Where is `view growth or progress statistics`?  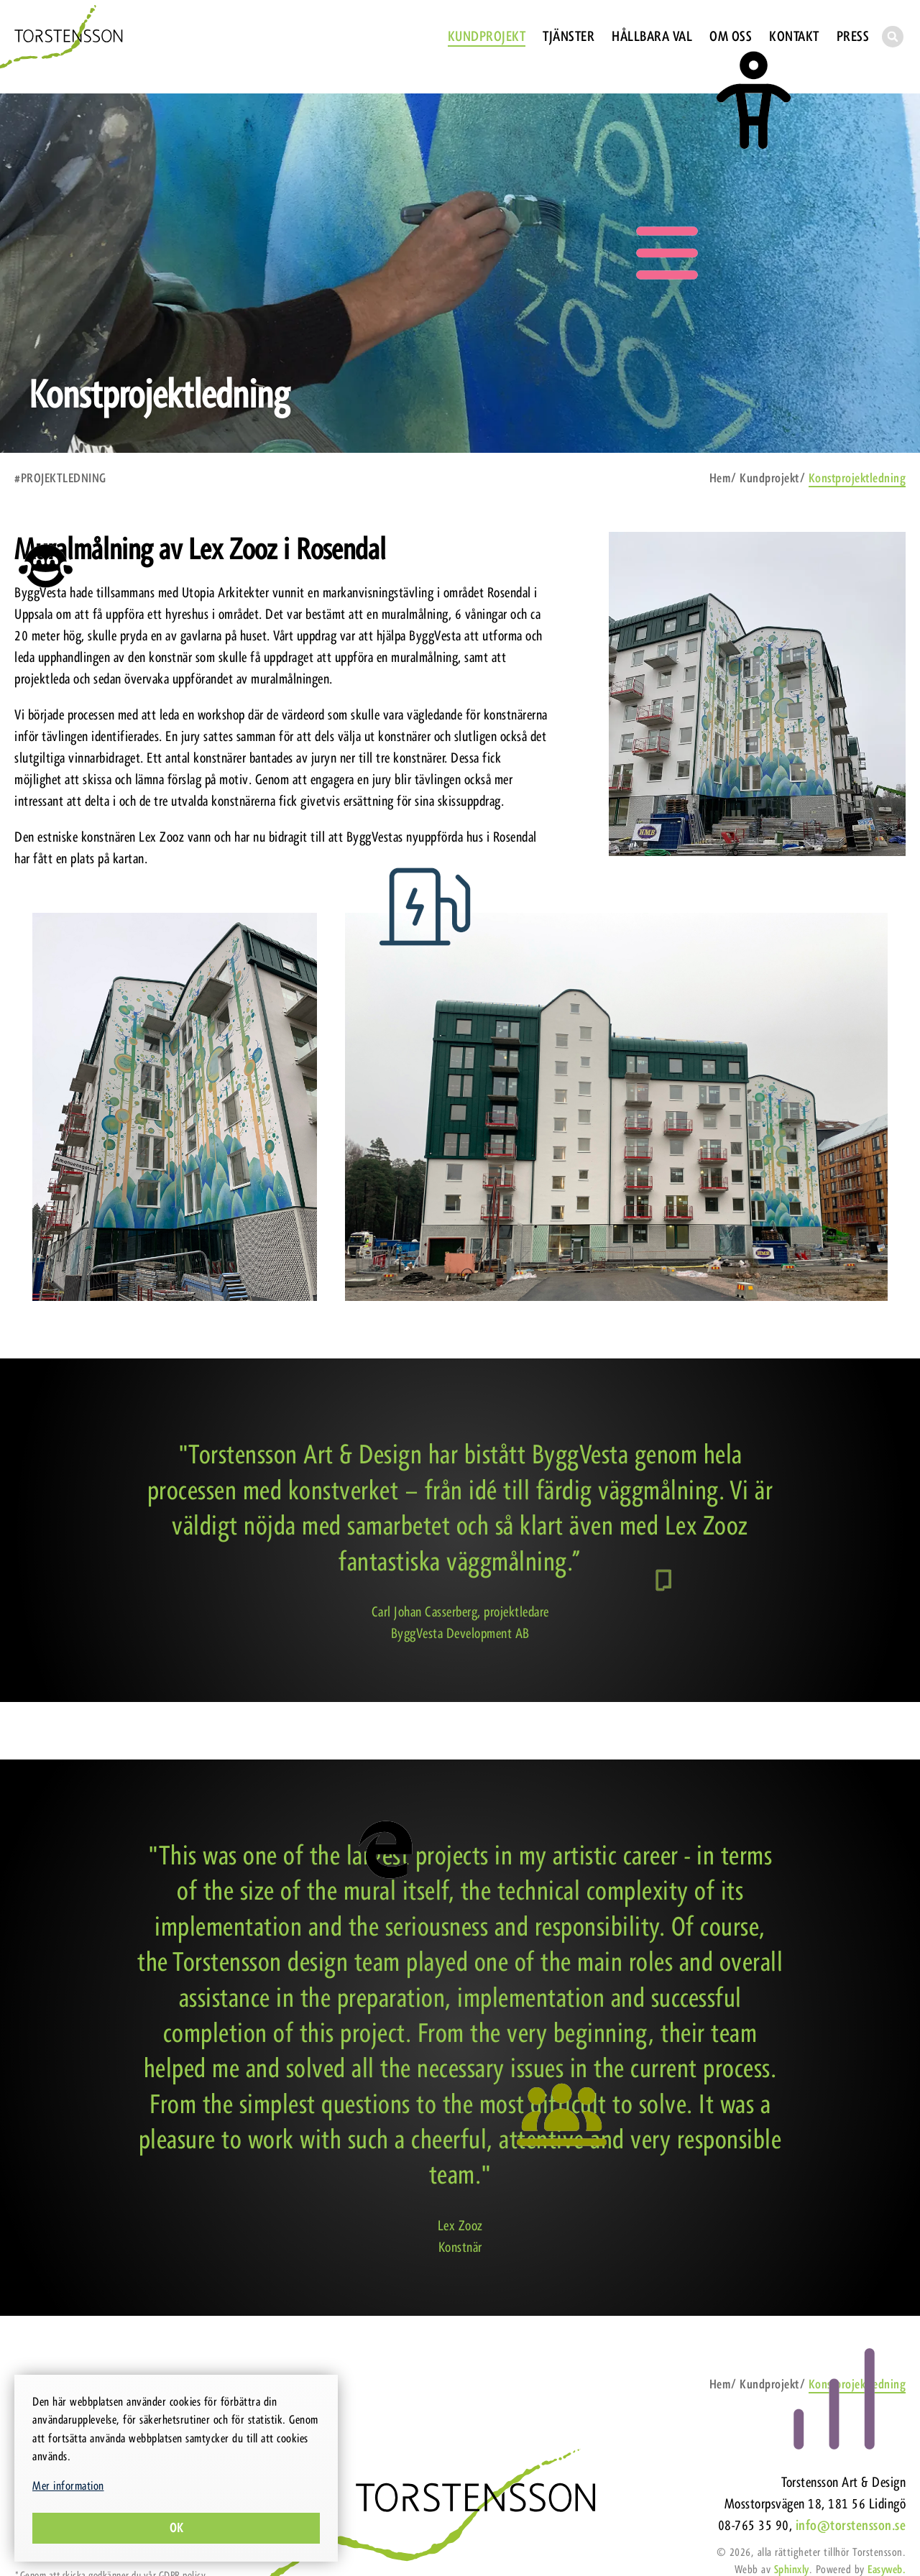
view growth or progress statistics is located at coordinates (834, 2398).